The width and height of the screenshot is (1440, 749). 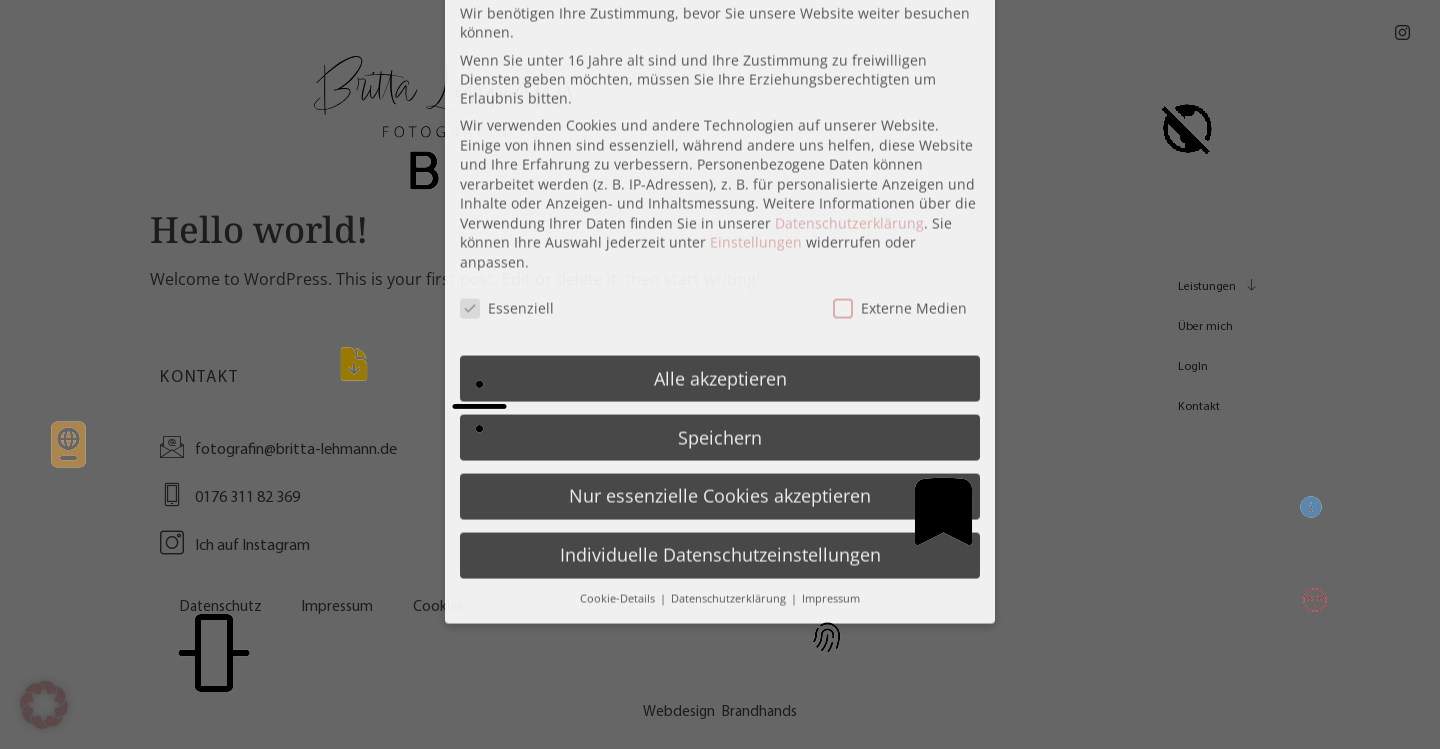 What do you see at coordinates (214, 653) in the screenshot?
I see `align object to vertical center` at bounding box center [214, 653].